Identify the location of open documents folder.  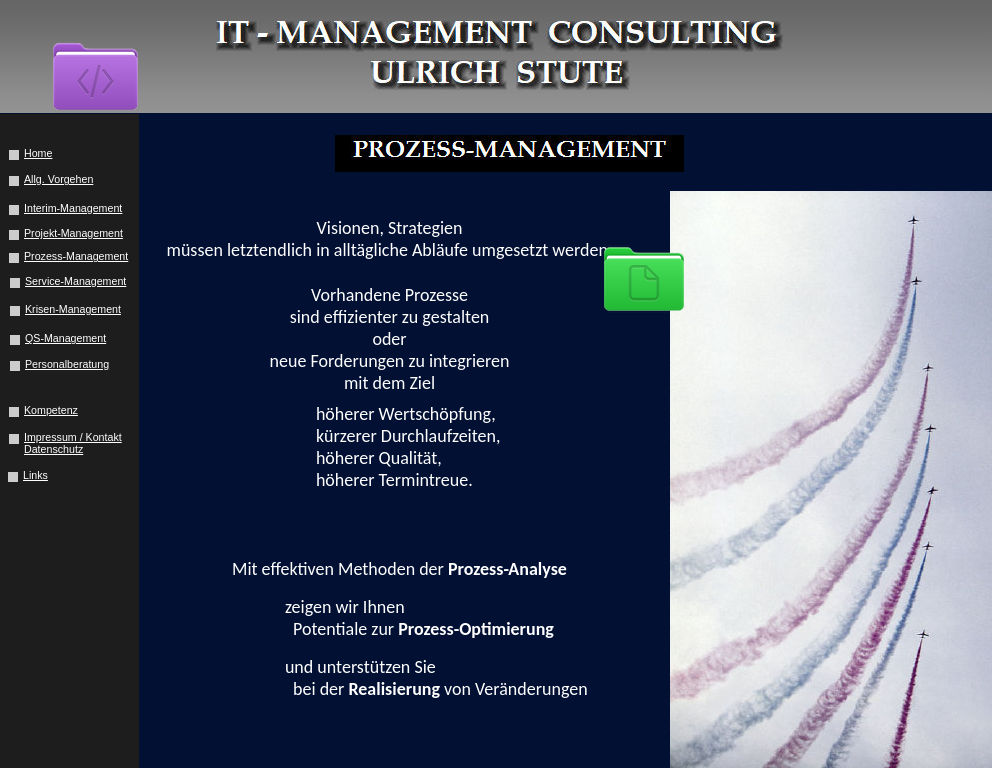
(644, 279).